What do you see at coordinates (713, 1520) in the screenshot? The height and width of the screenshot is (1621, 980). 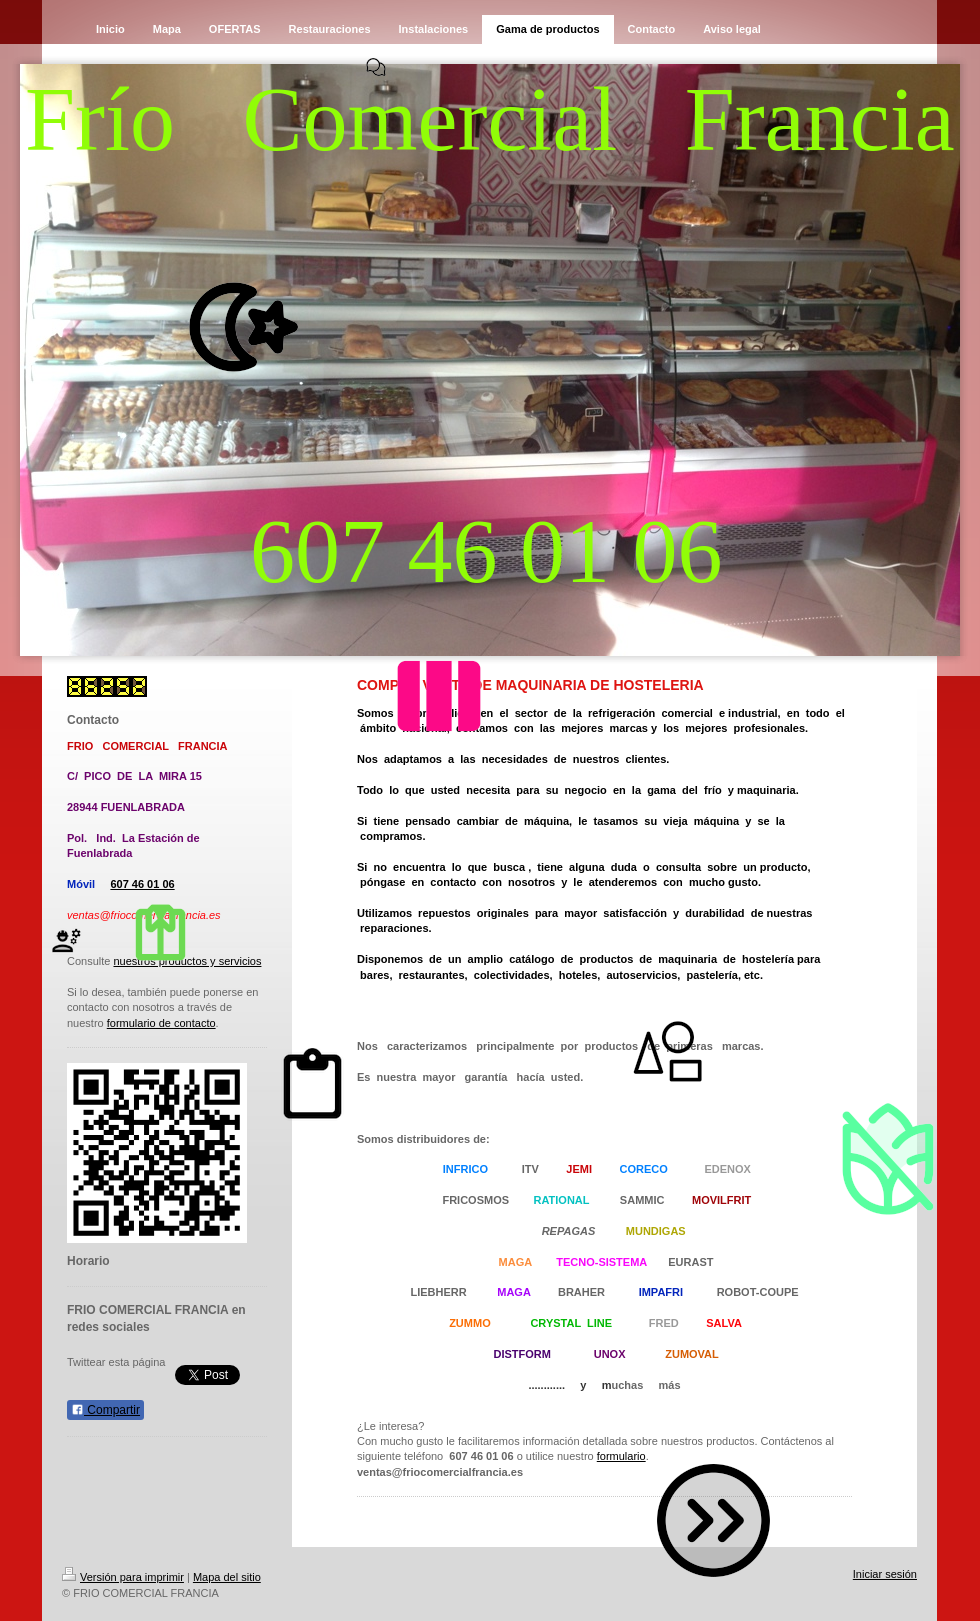 I see `skip forward or advance to the next item` at bounding box center [713, 1520].